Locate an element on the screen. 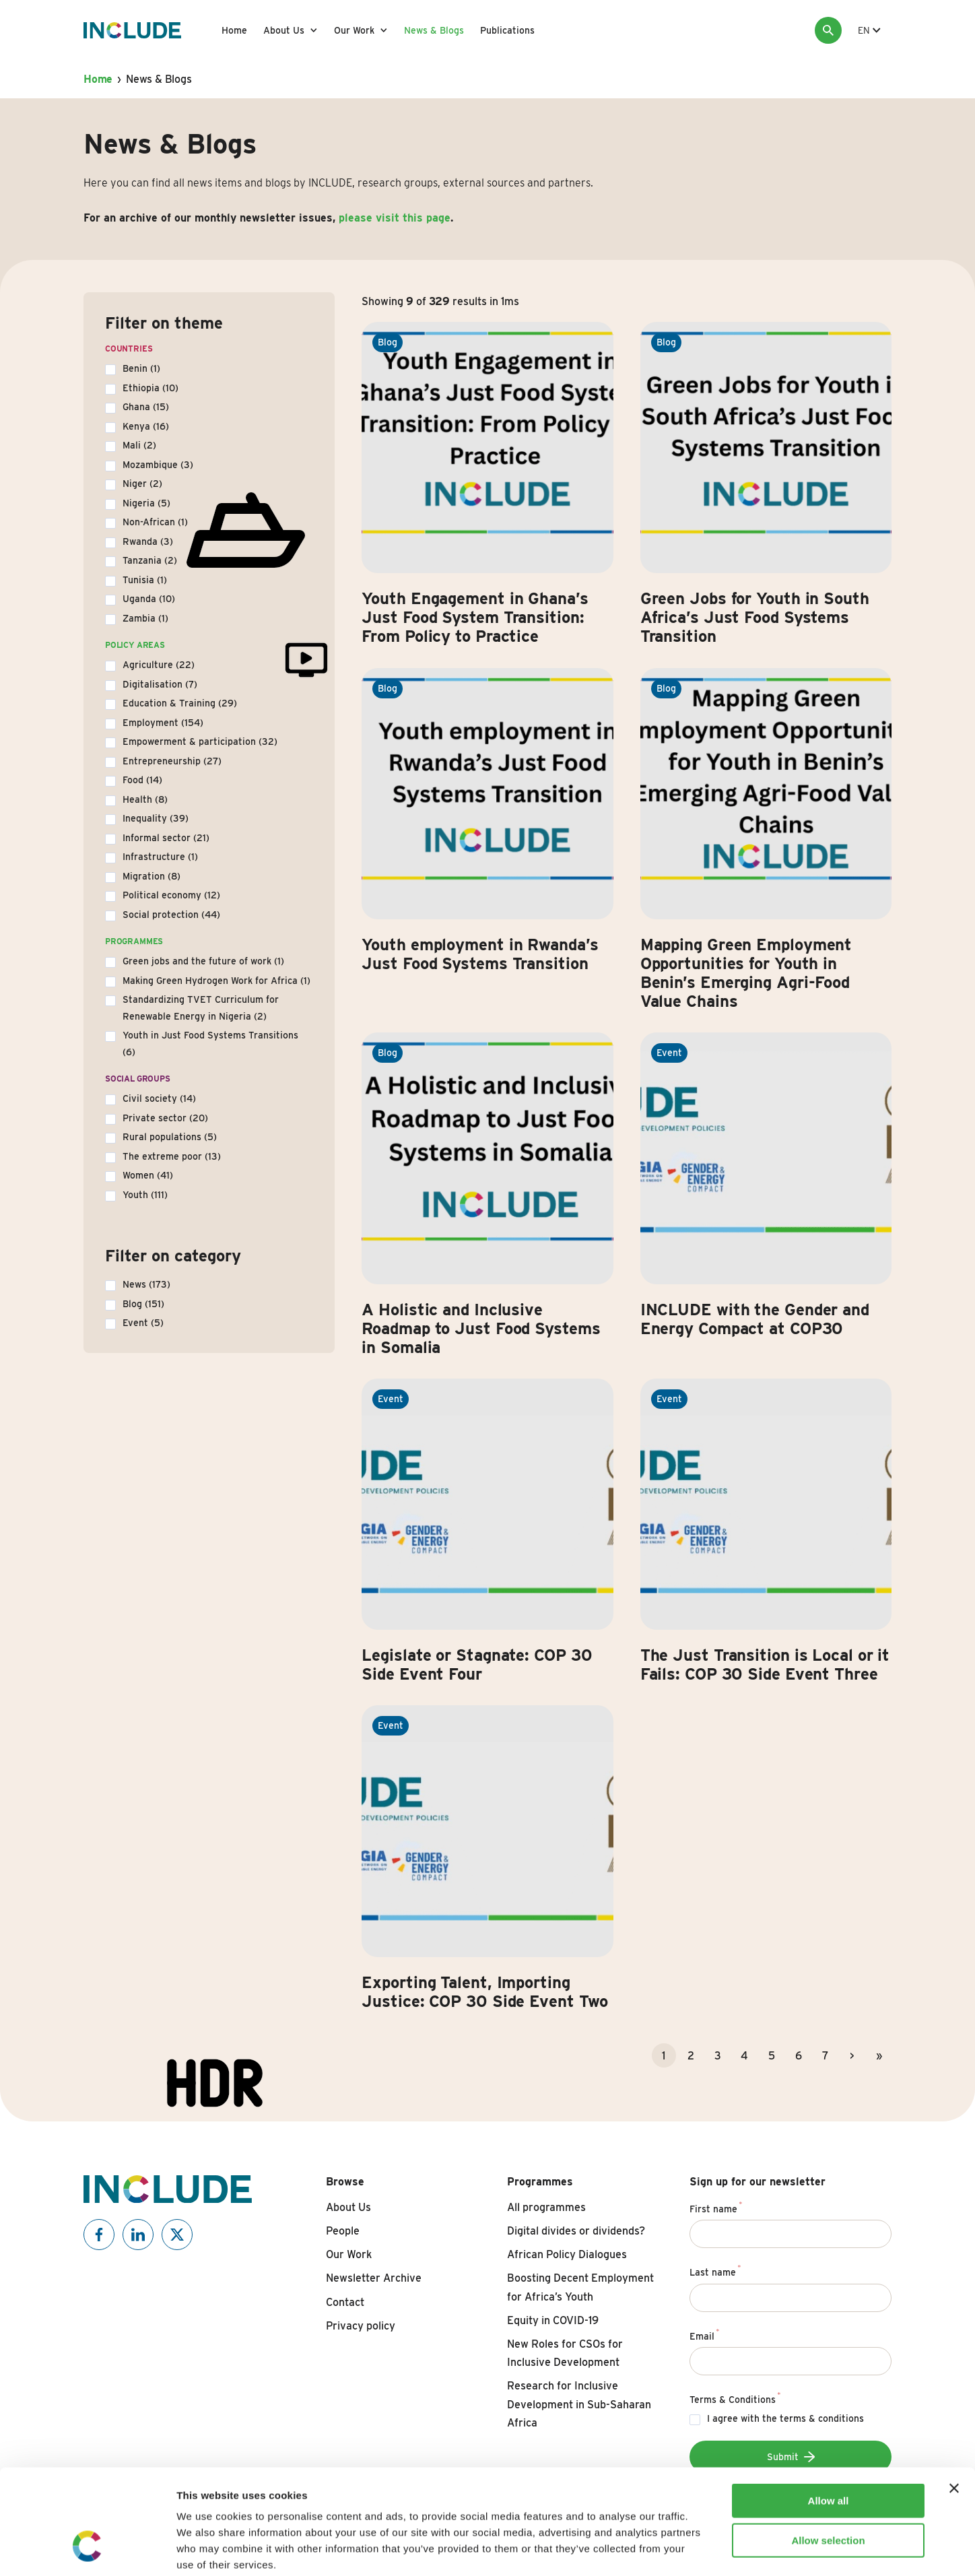 This screenshot has height=2576, width=975. toggle HDR mode for photos or video is located at coordinates (215, 2083).